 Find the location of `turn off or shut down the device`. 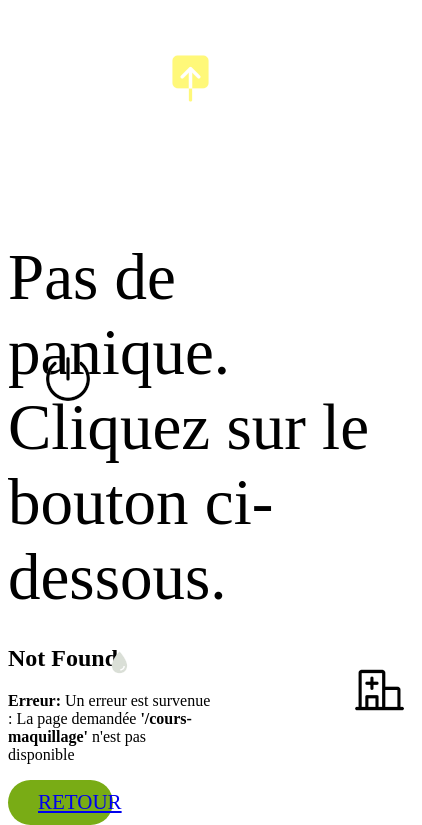

turn off or shut down the device is located at coordinates (68, 379).